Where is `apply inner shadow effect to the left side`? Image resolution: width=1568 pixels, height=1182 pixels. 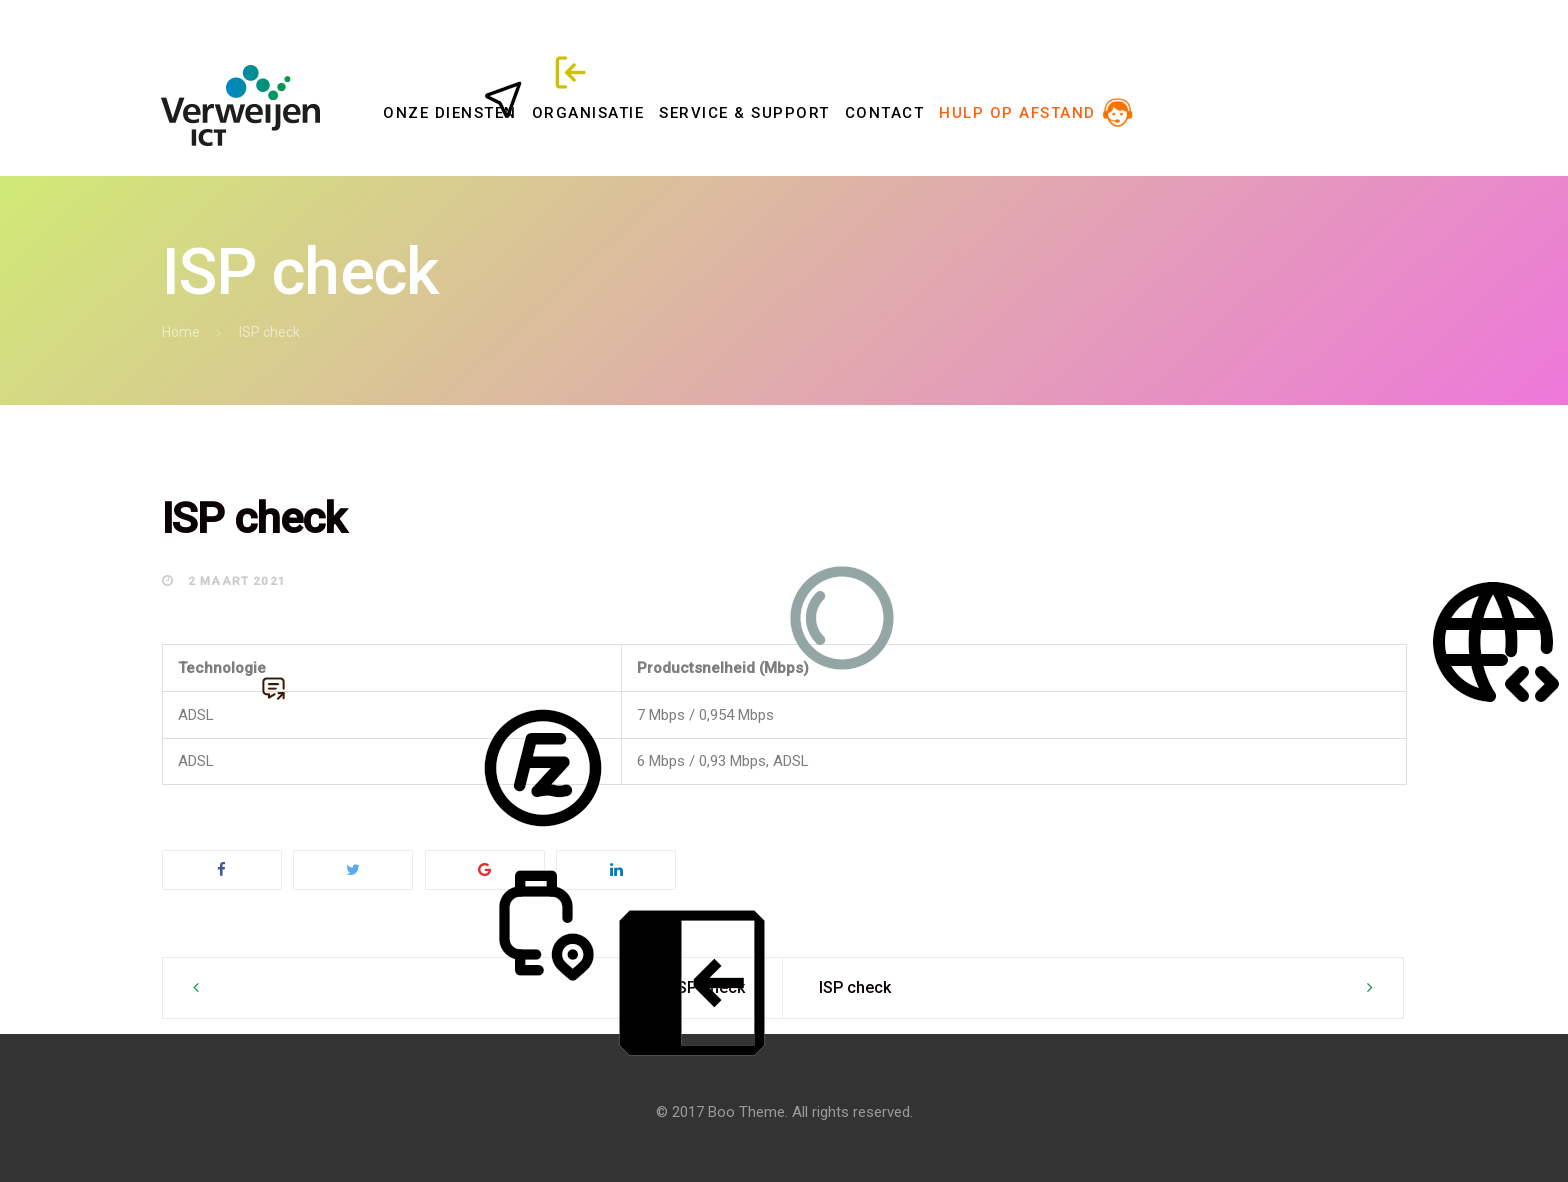 apply inner shadow effect to the left side is located at coordinates (842, 618).